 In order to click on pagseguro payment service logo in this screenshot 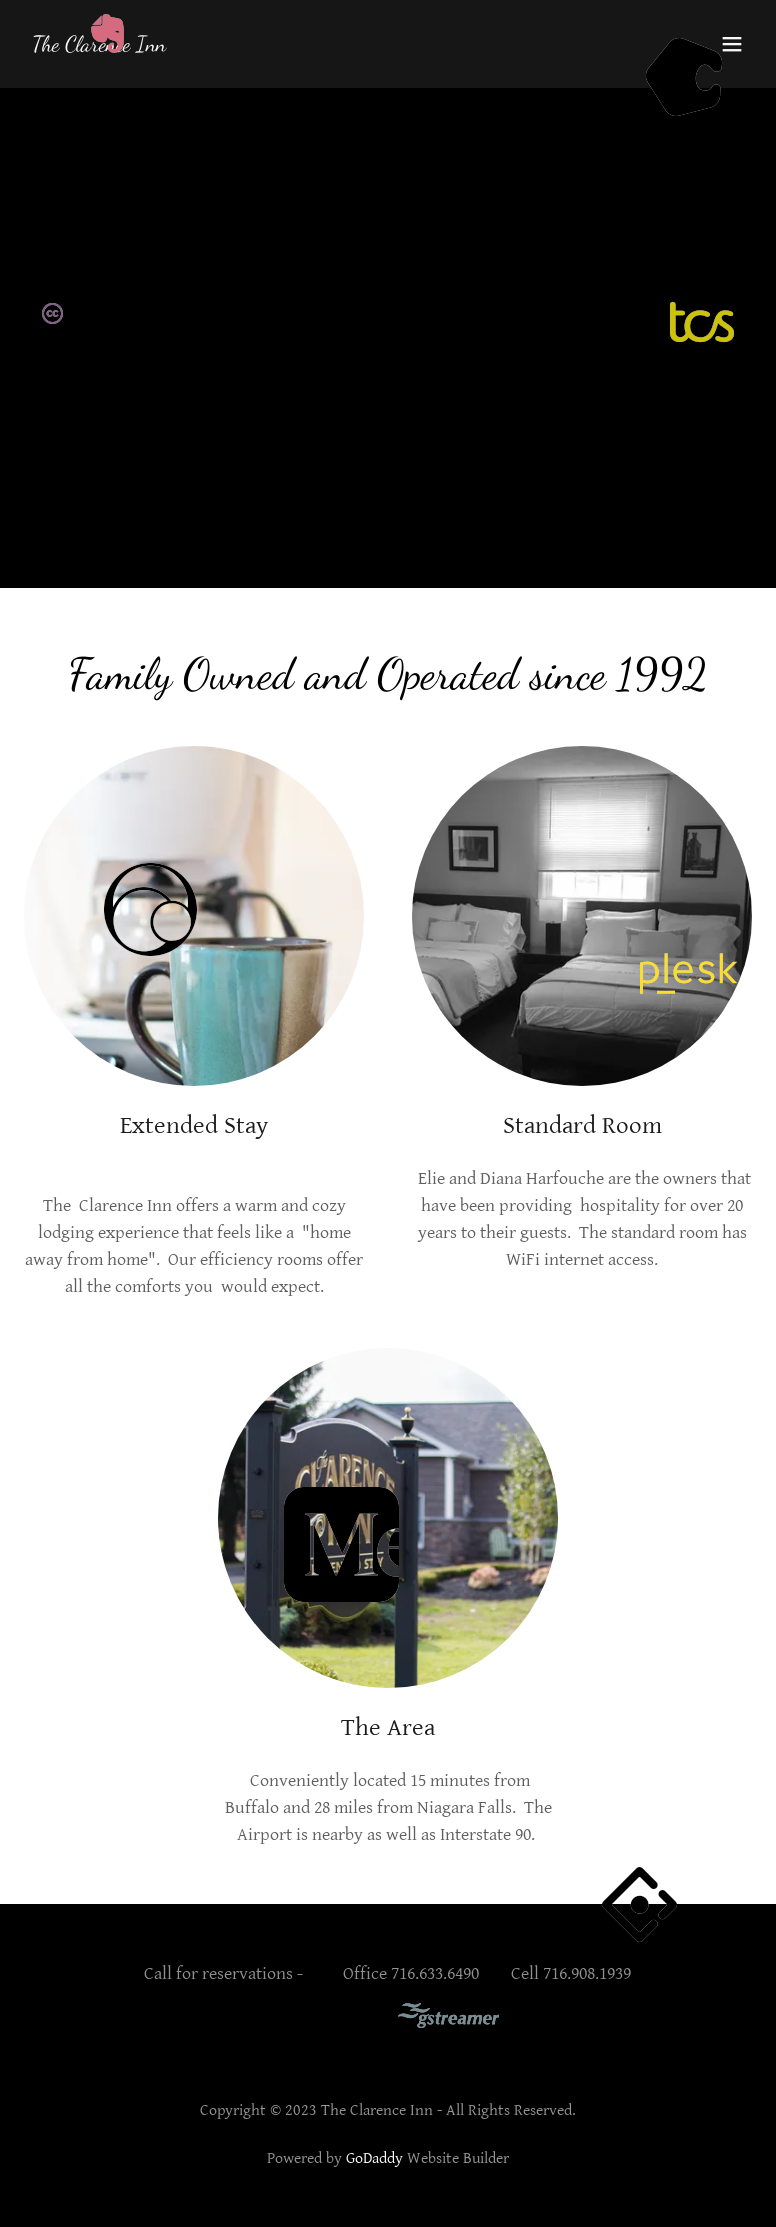, I will do `click(150, 909)`.